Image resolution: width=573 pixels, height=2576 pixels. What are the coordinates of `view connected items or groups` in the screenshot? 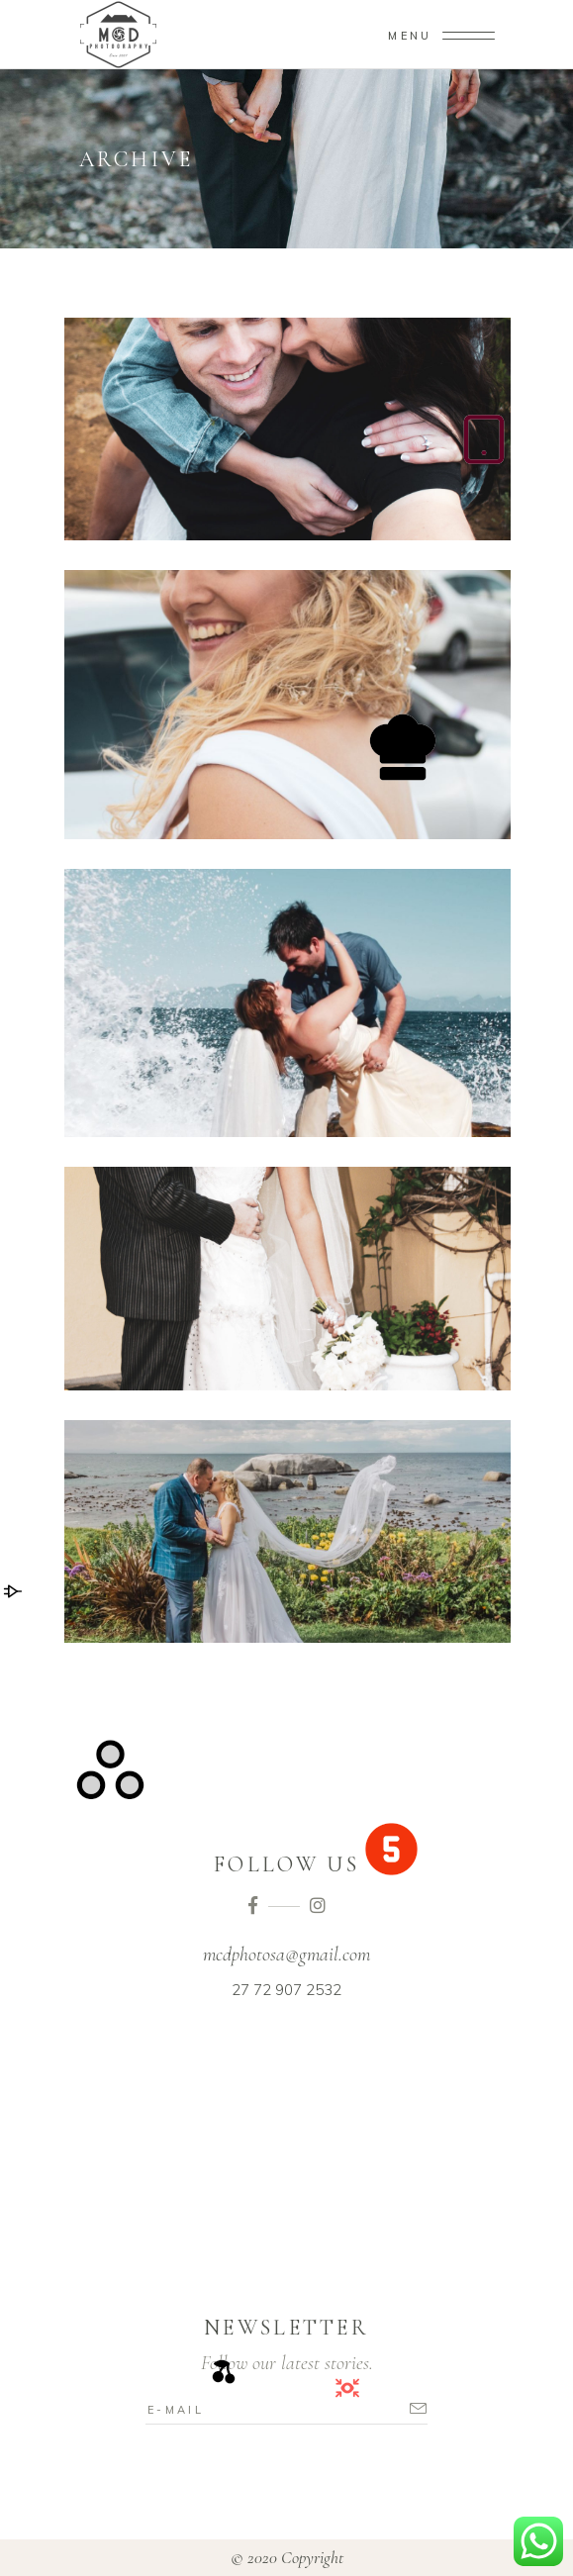 It's located at (110, 1770).